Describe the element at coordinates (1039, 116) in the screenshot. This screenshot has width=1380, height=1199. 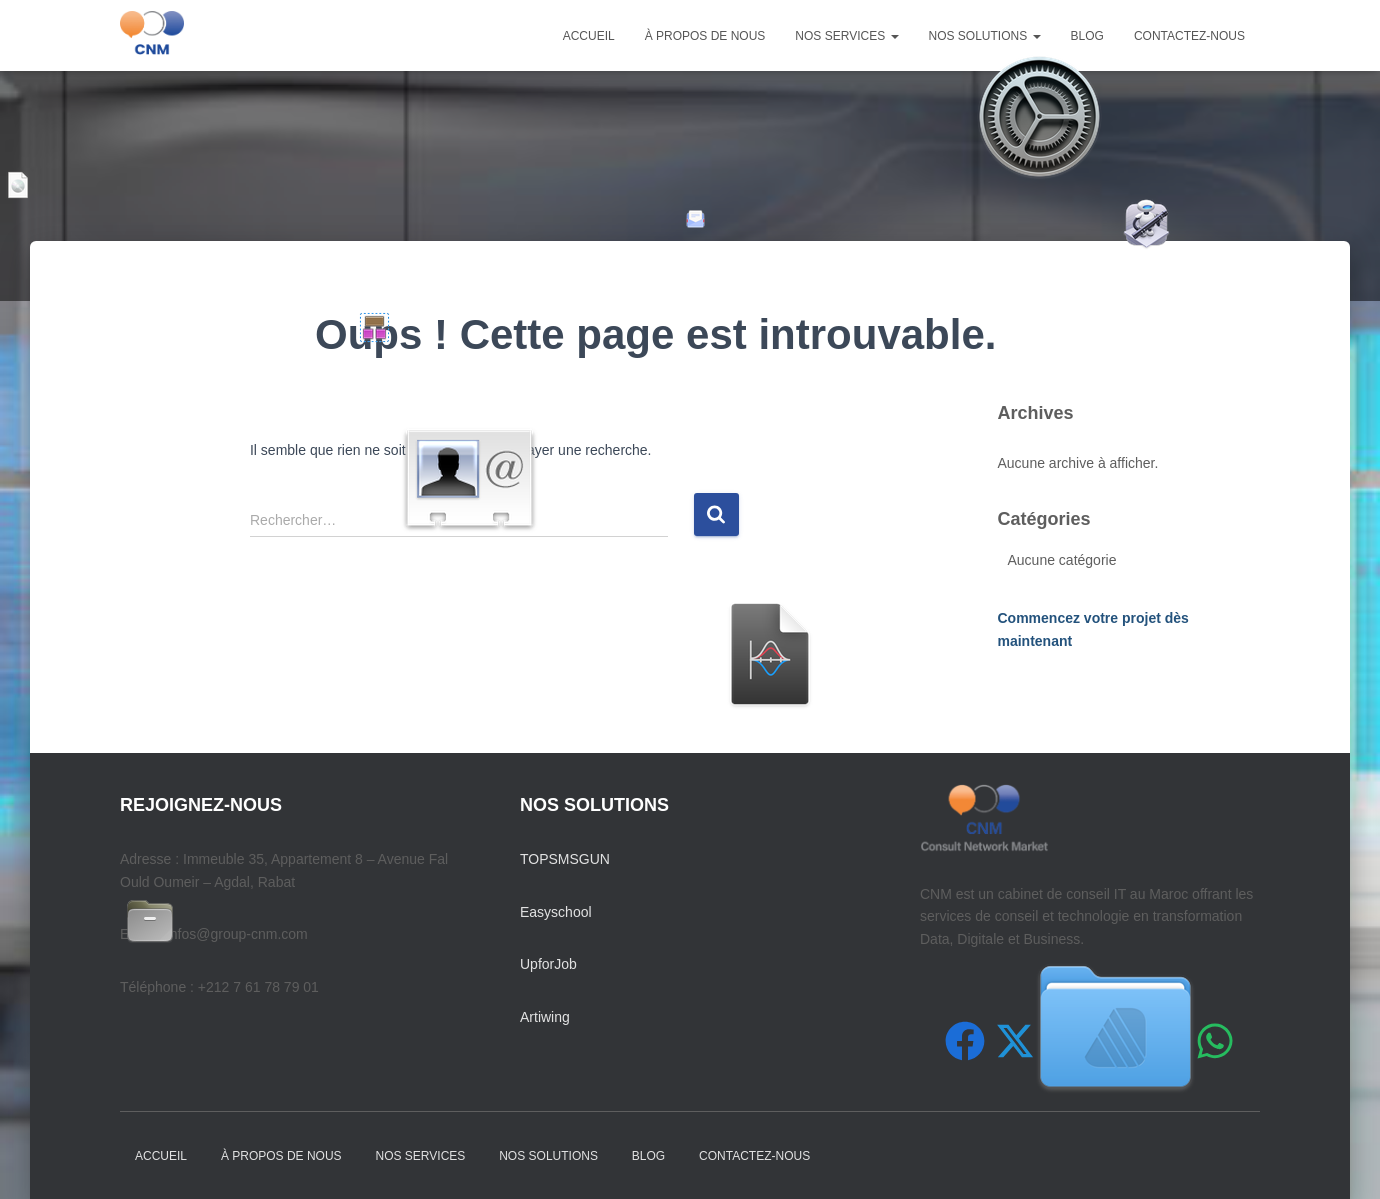
I see `open system preferences or settings` at that location.